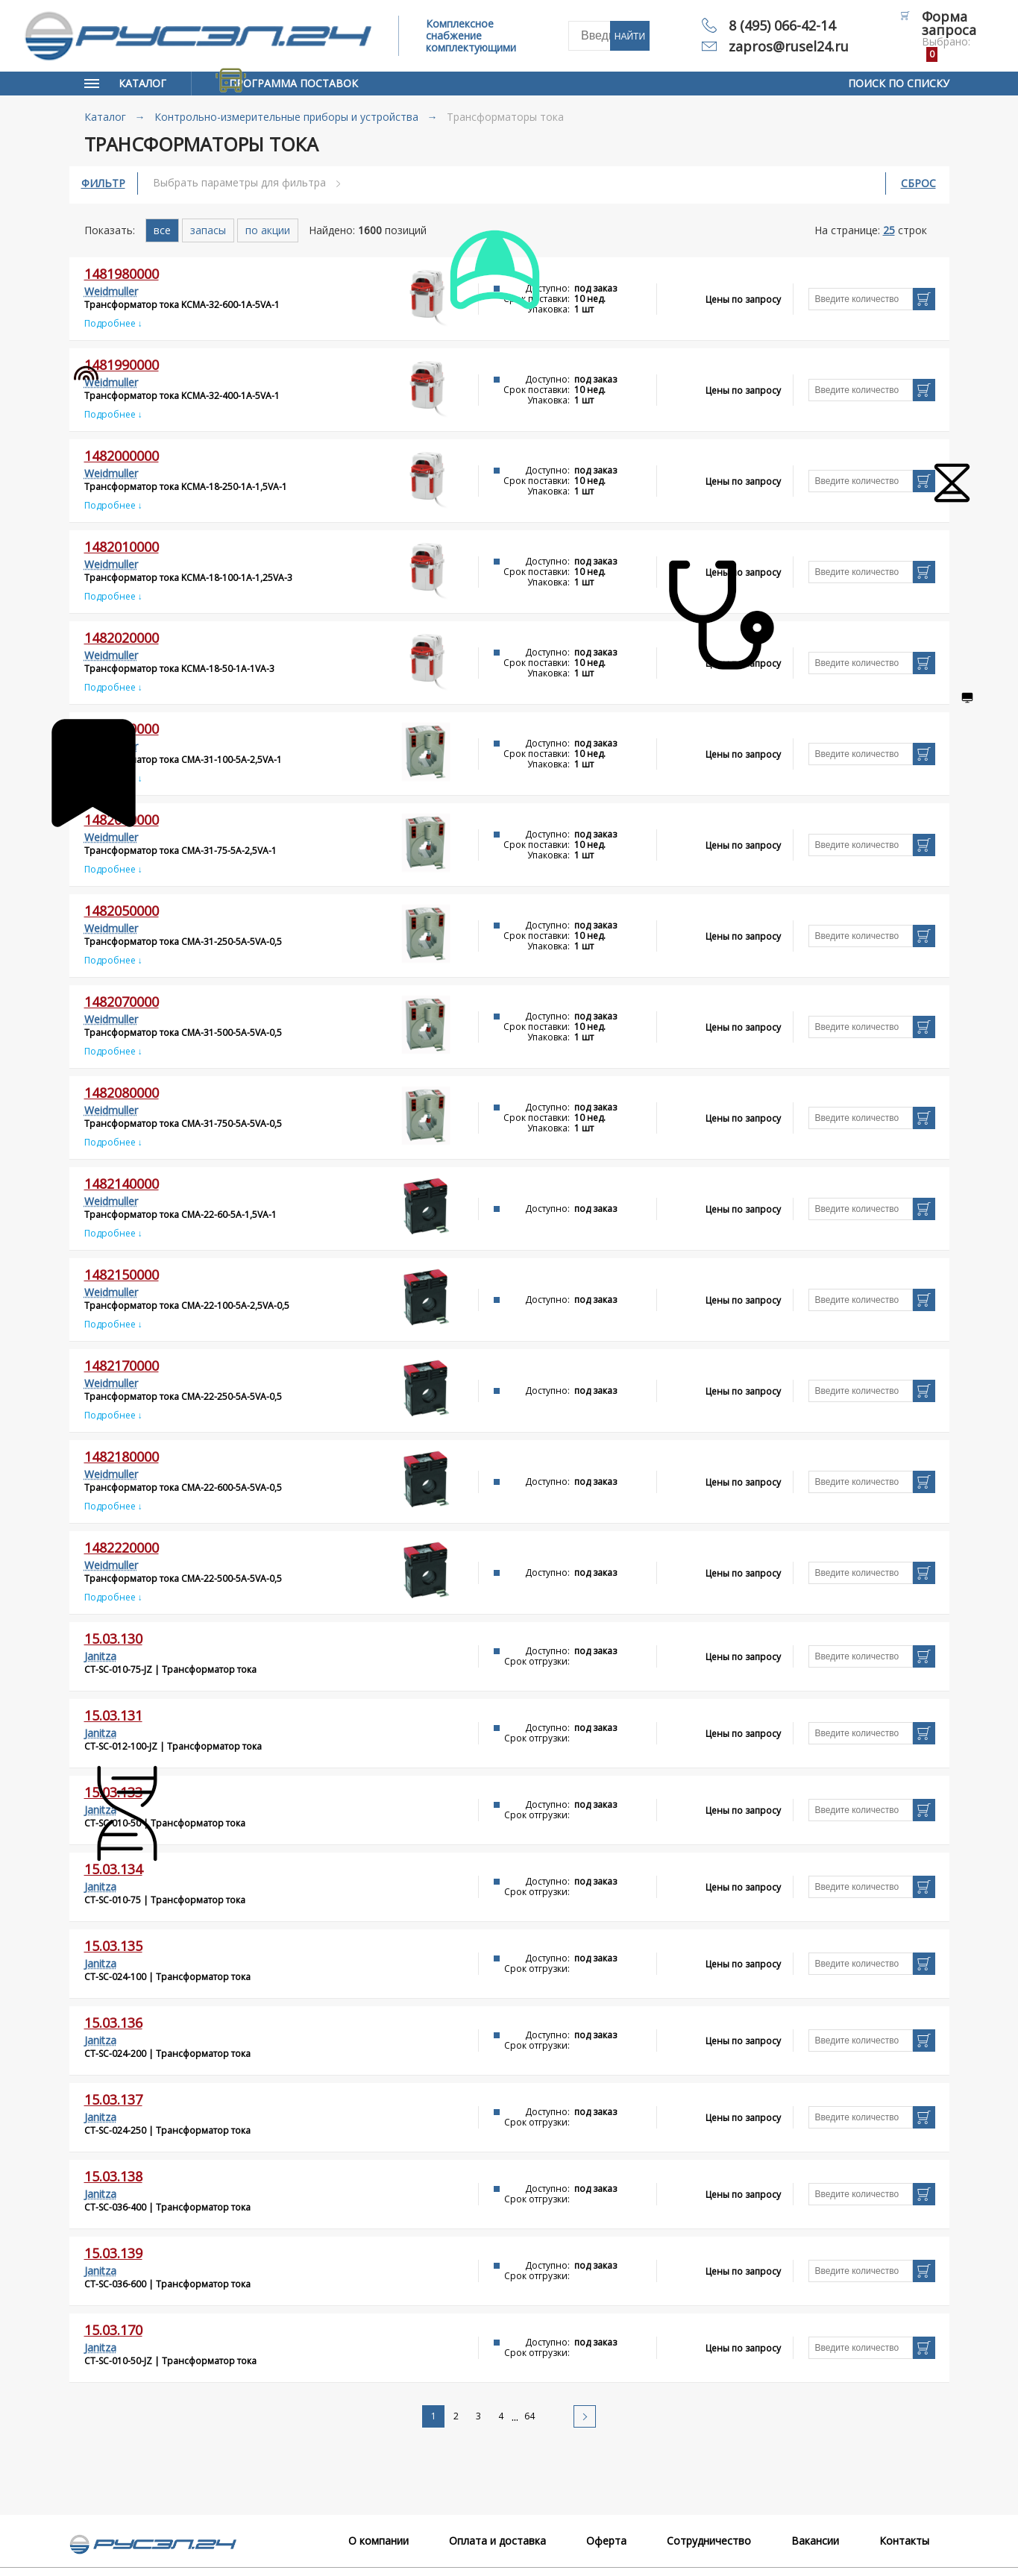 This screenshot has width=1018, height=2576. I want to click on view public transit options, so click(230, 80).